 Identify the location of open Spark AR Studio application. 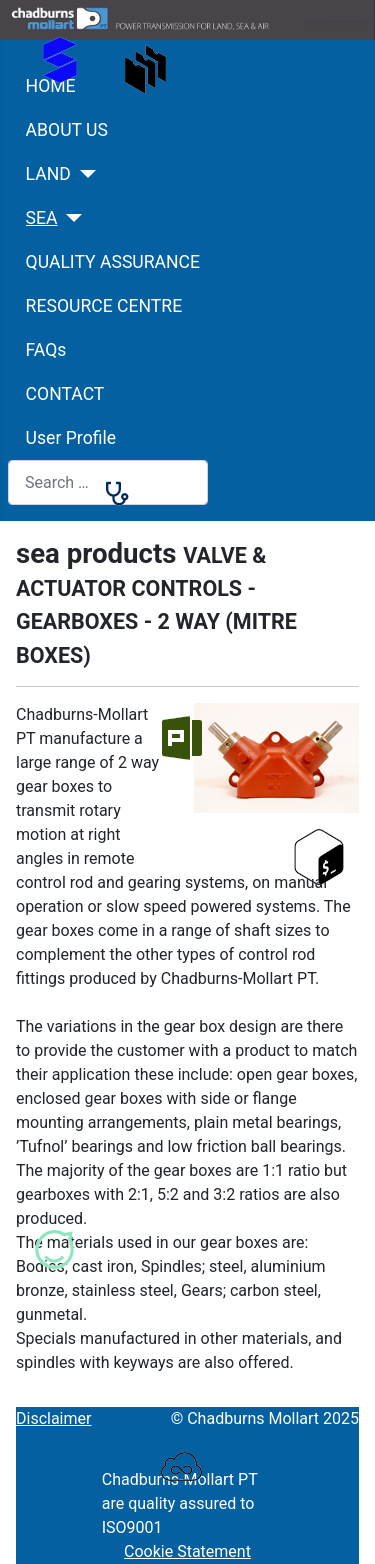
(60, 60).